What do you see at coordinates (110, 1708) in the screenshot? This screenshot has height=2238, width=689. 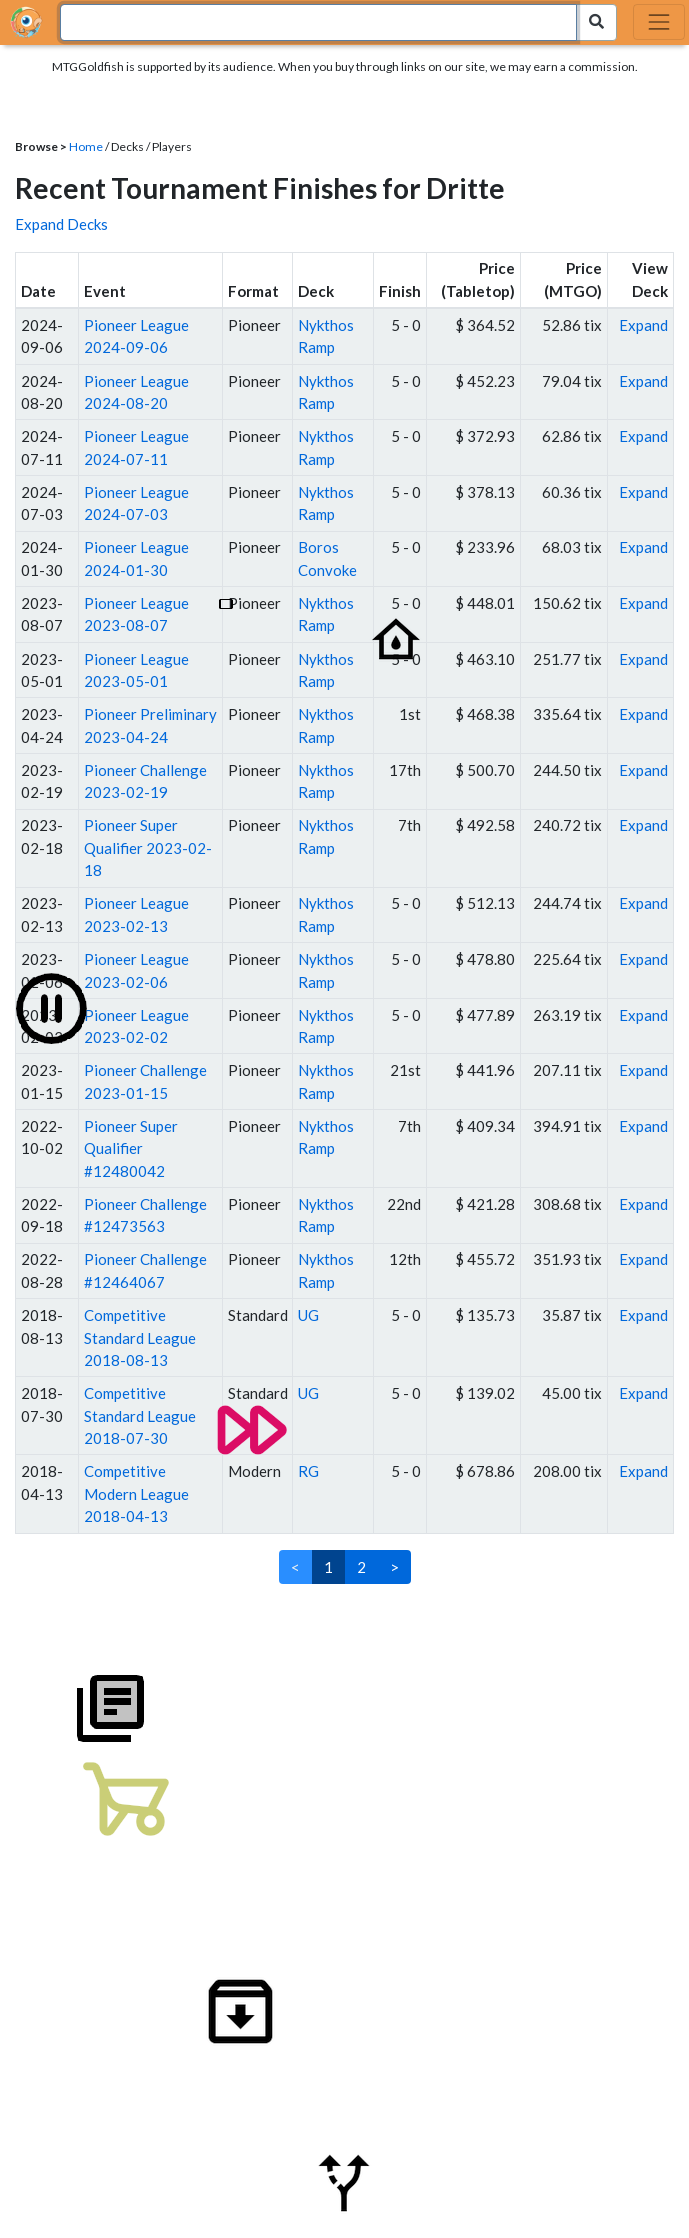 I see `access your library or reading list` at bounding box center [110, 1708].